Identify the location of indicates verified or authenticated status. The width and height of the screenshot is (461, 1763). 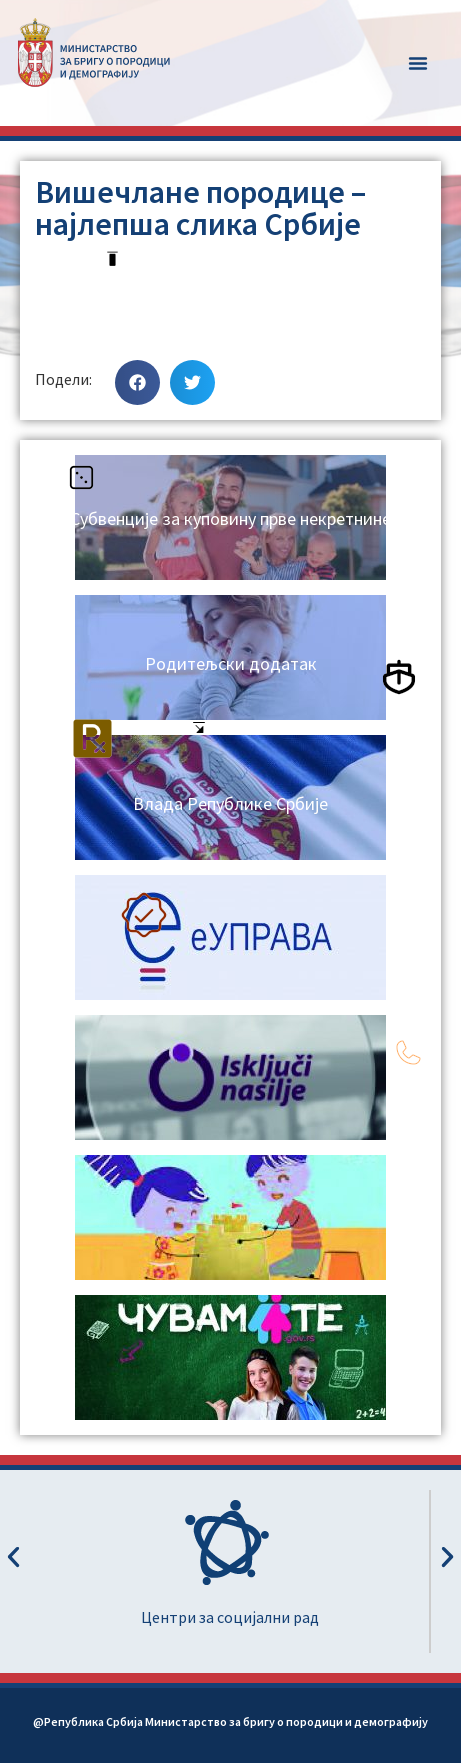
(144, 915).